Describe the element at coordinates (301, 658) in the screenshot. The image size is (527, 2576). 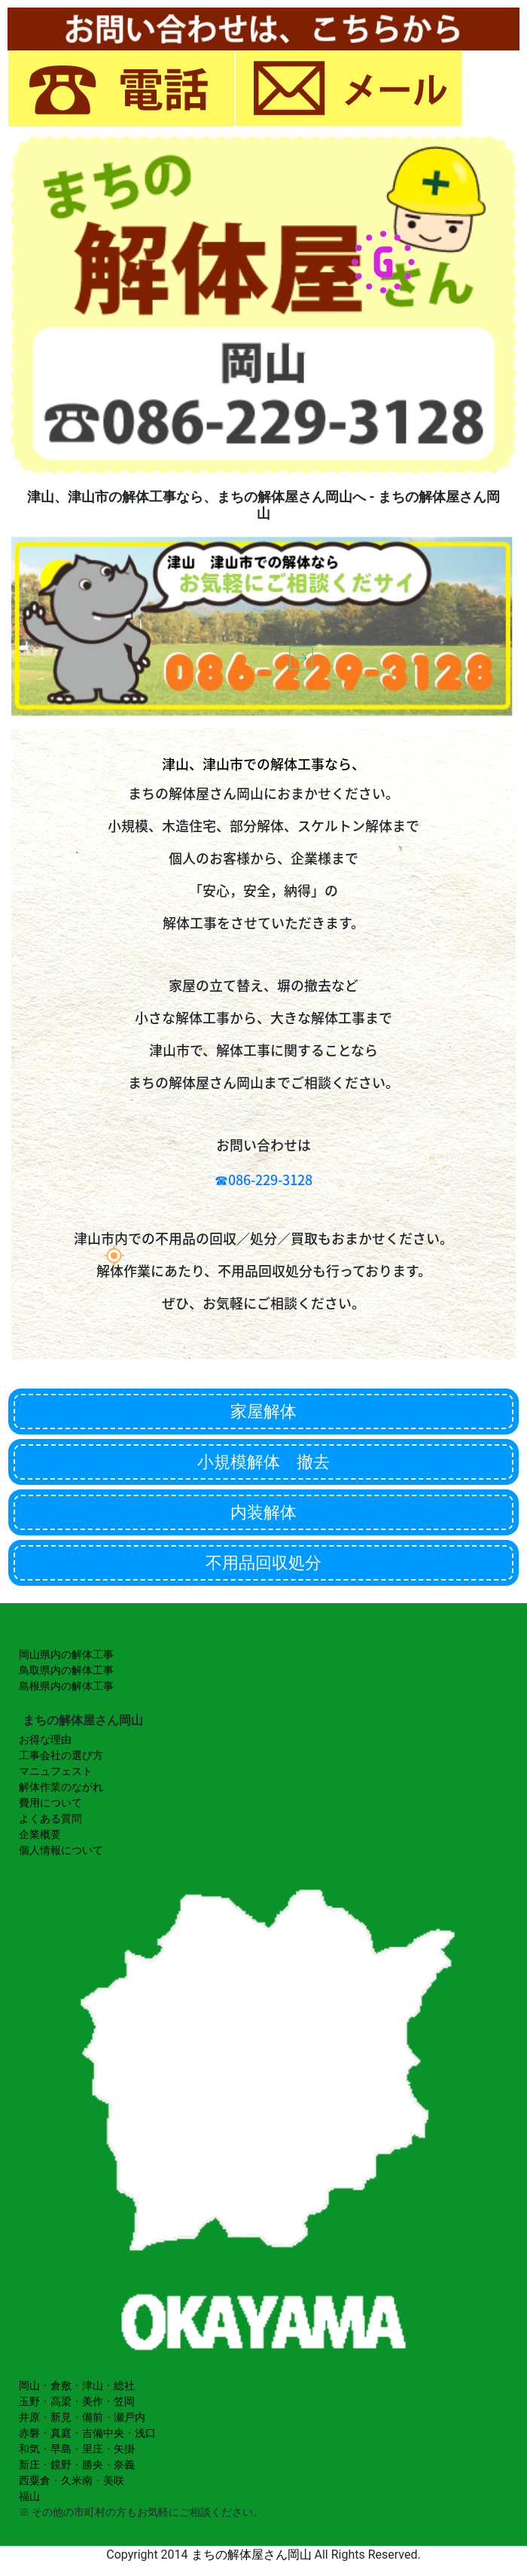
I see `navigate to the next item or screen` at that location.